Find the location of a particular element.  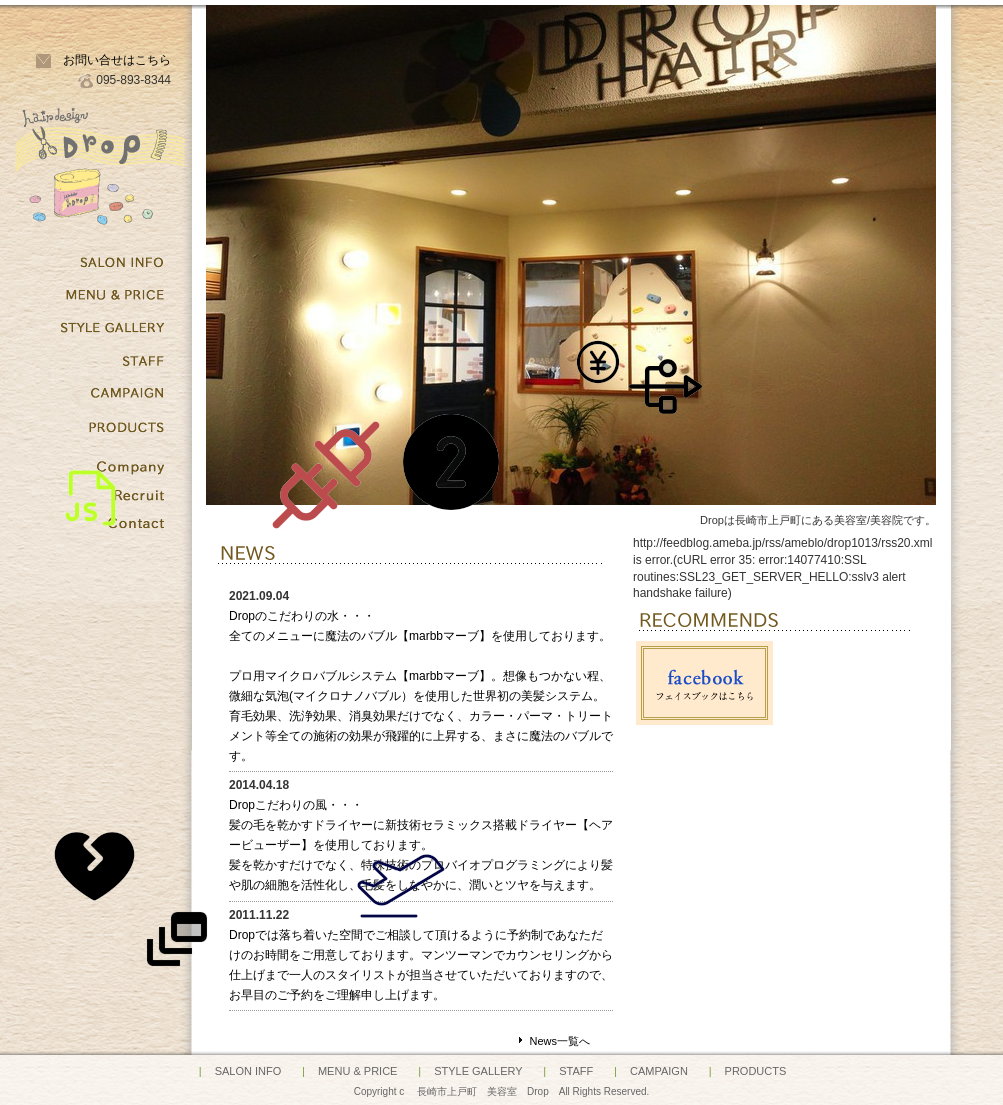

unlike or remove from favorites is located at coordinates (94, 863).